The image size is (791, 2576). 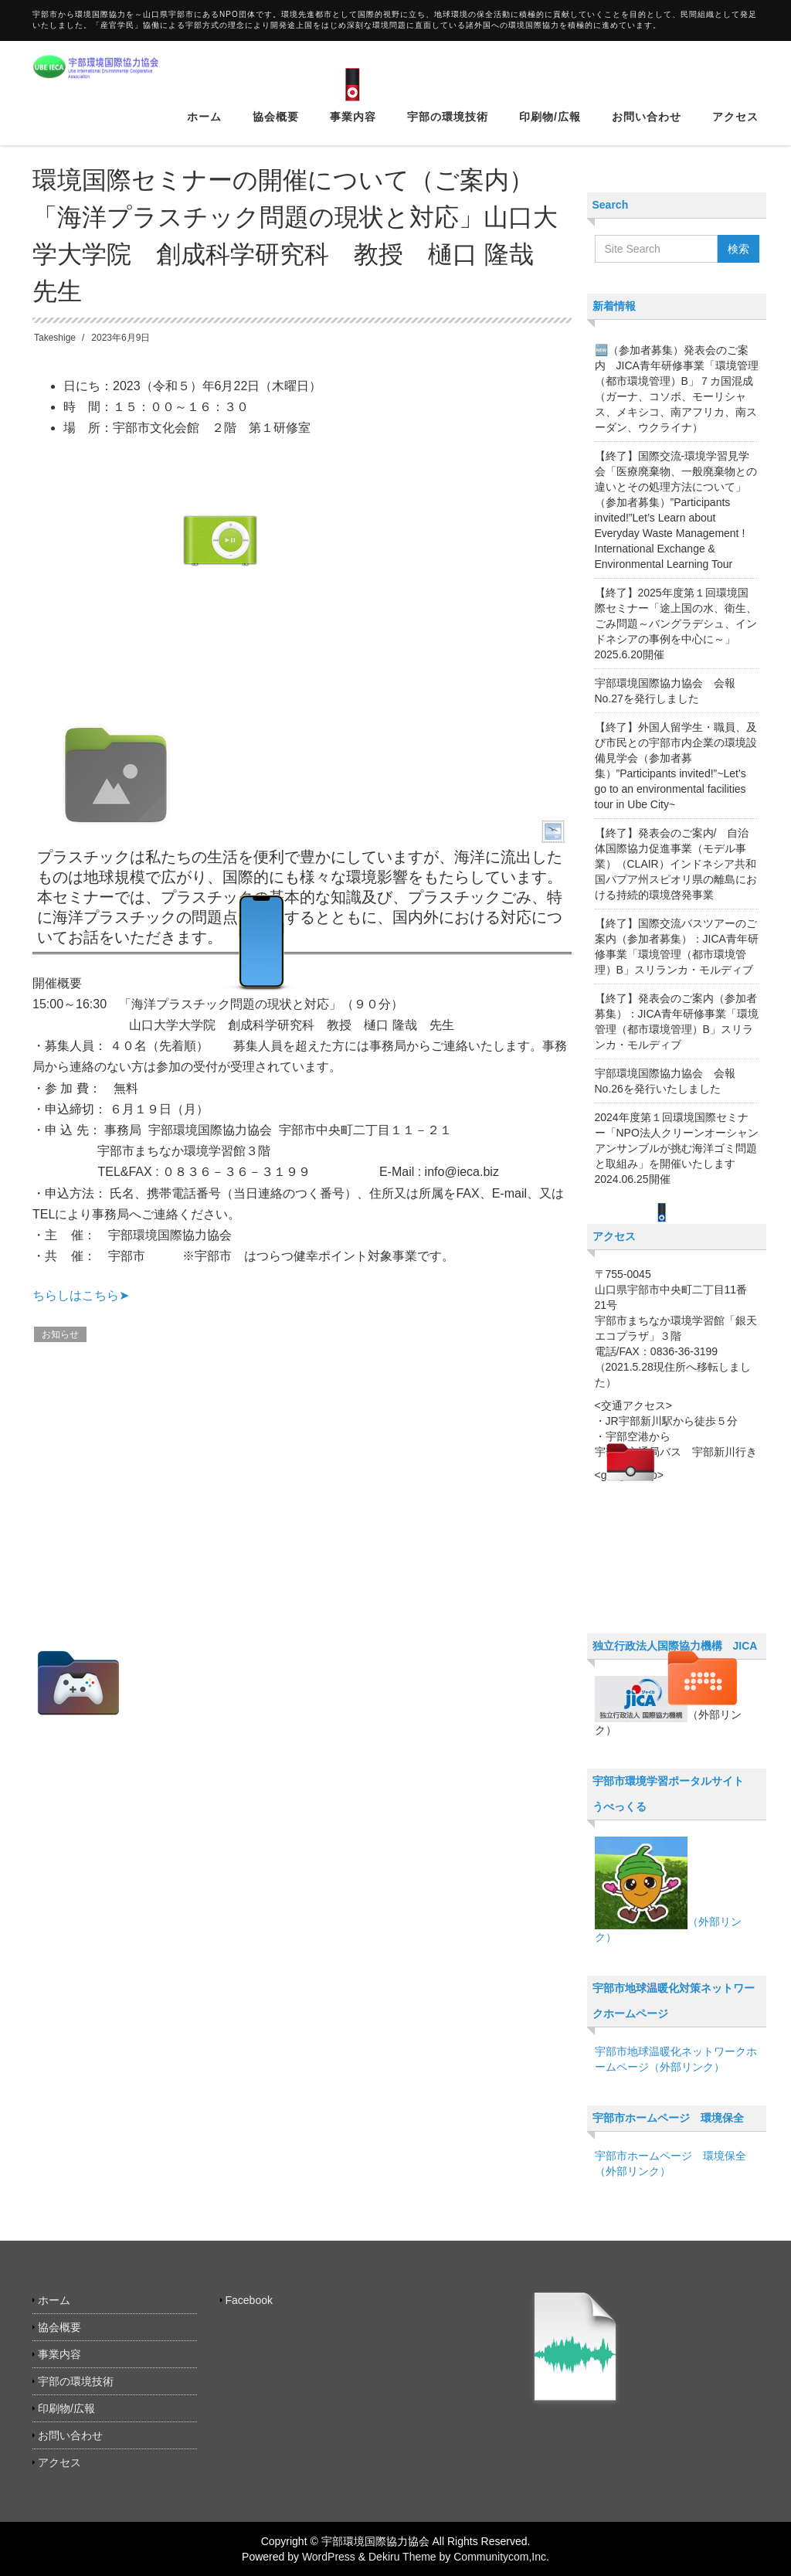 What do you see at coordinates (261, 943) in the screenshot?
I see `iPhone 14 device icon` at bounding box center [261, 943].